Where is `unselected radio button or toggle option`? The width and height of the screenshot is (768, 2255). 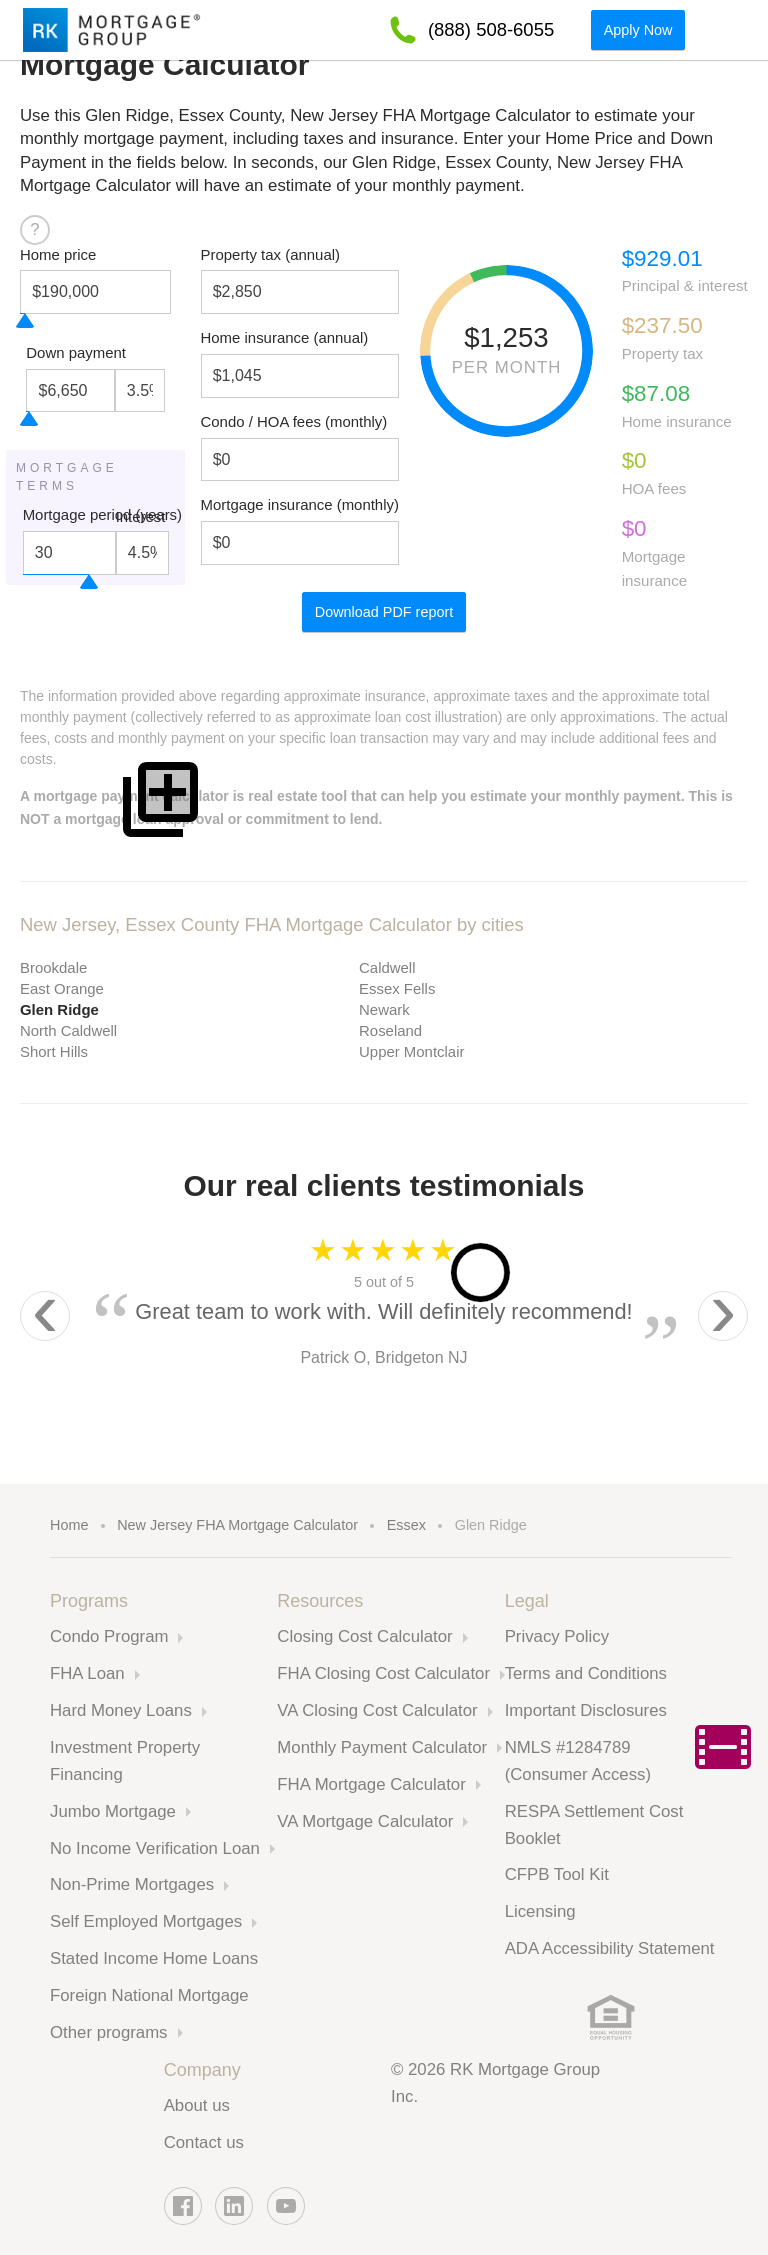
unselected radio button or toggle option is located at coordinates (480, 1272).